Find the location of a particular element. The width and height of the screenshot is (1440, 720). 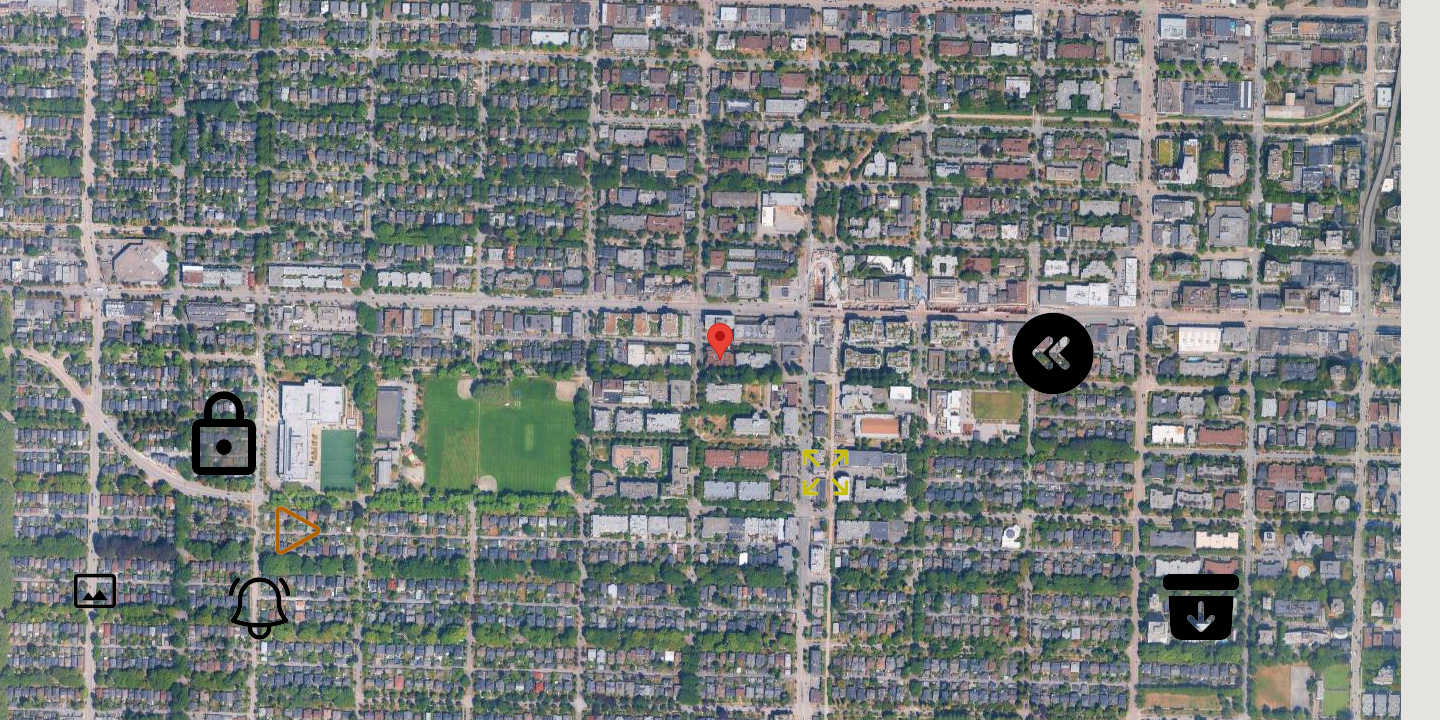

lock or secure this item is located at coordinates (224, 435).